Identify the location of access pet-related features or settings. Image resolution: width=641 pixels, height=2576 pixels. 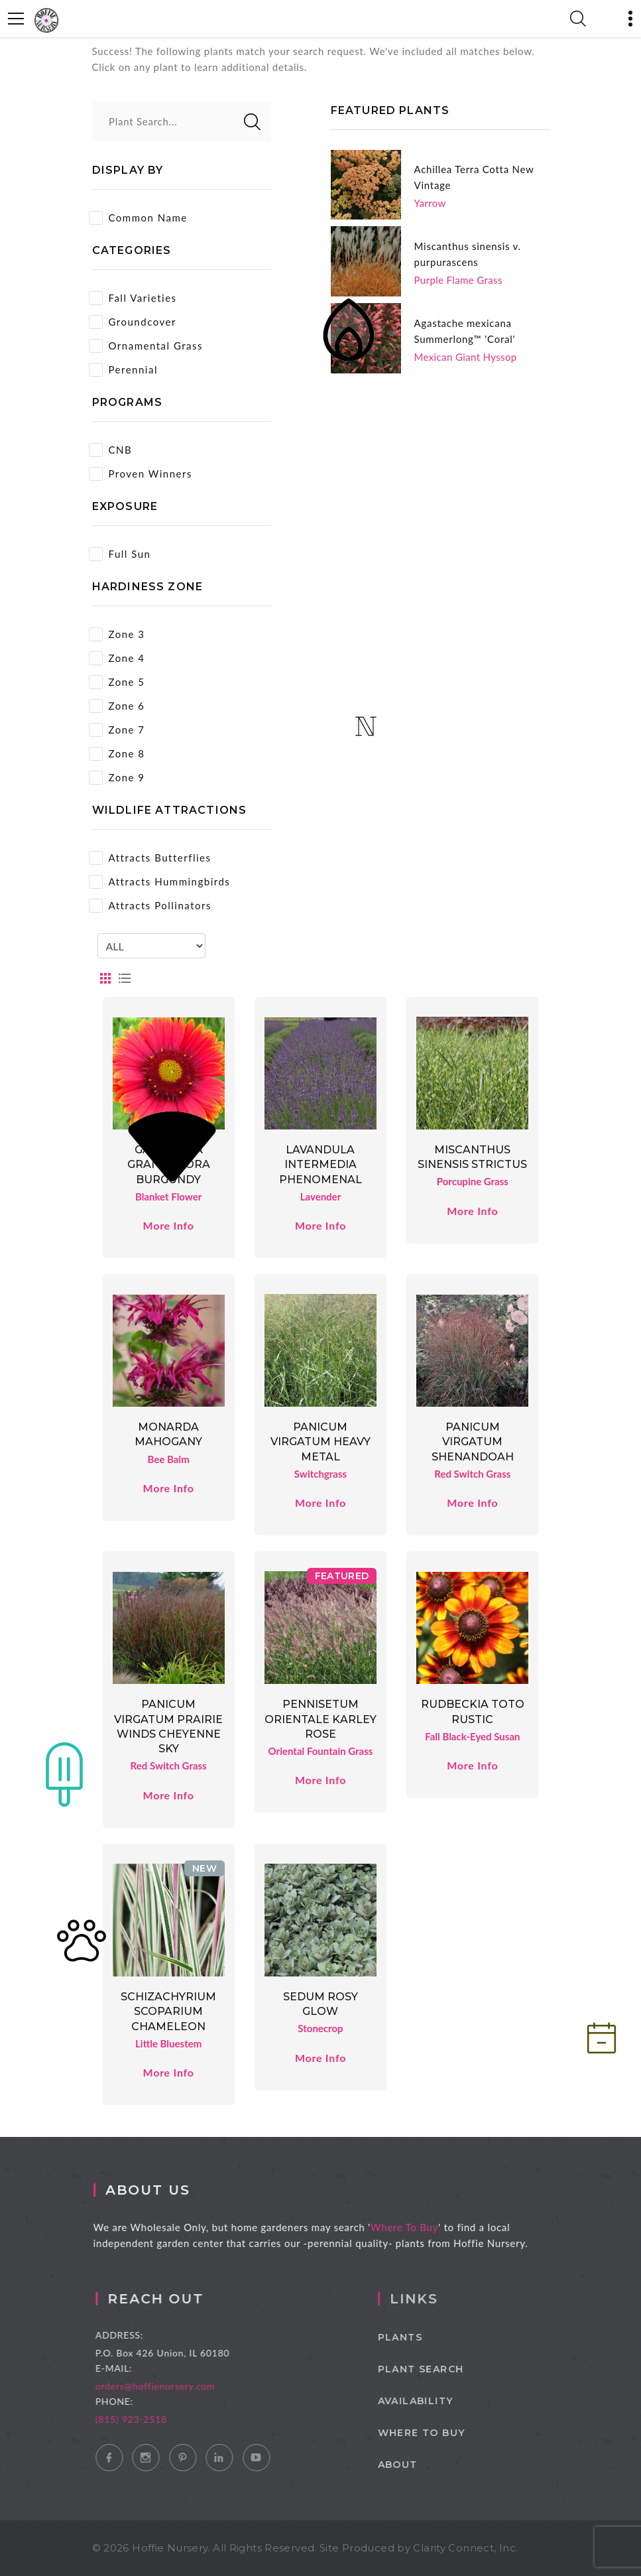
(82, 1941).